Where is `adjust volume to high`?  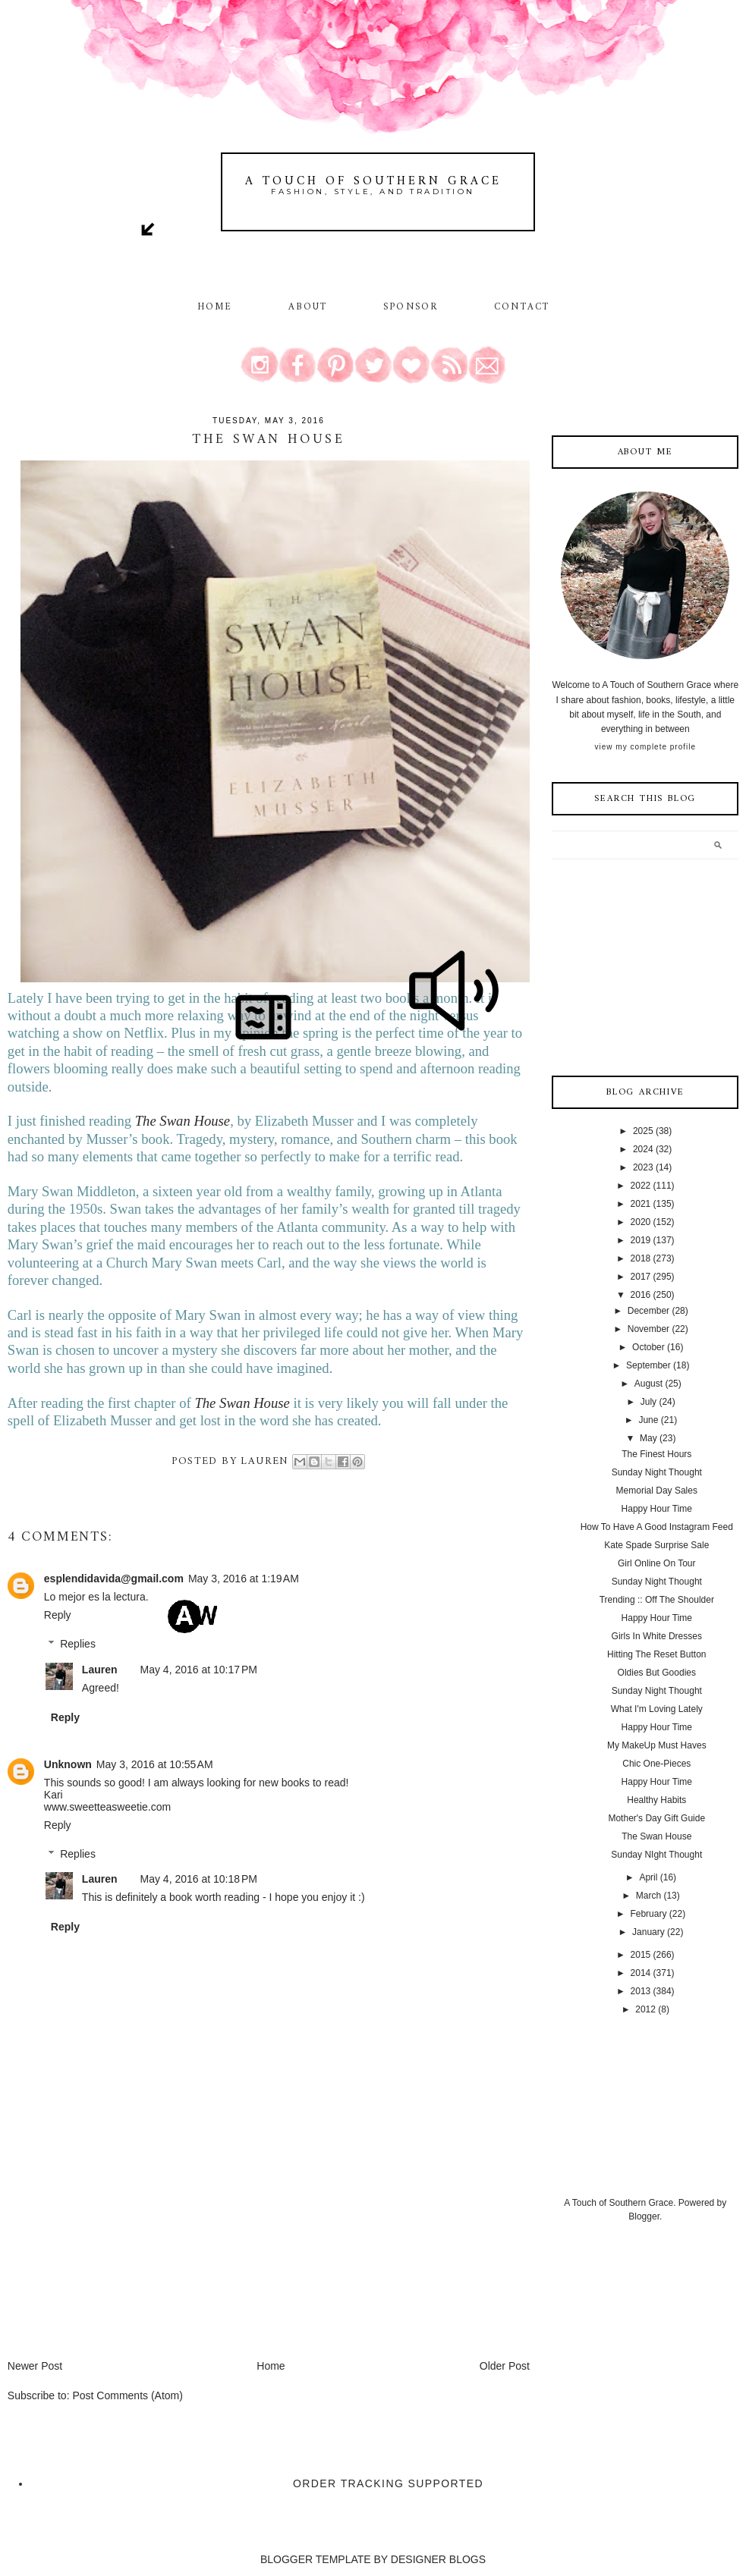
adjust volume to high is located at coordinates (452, 991).